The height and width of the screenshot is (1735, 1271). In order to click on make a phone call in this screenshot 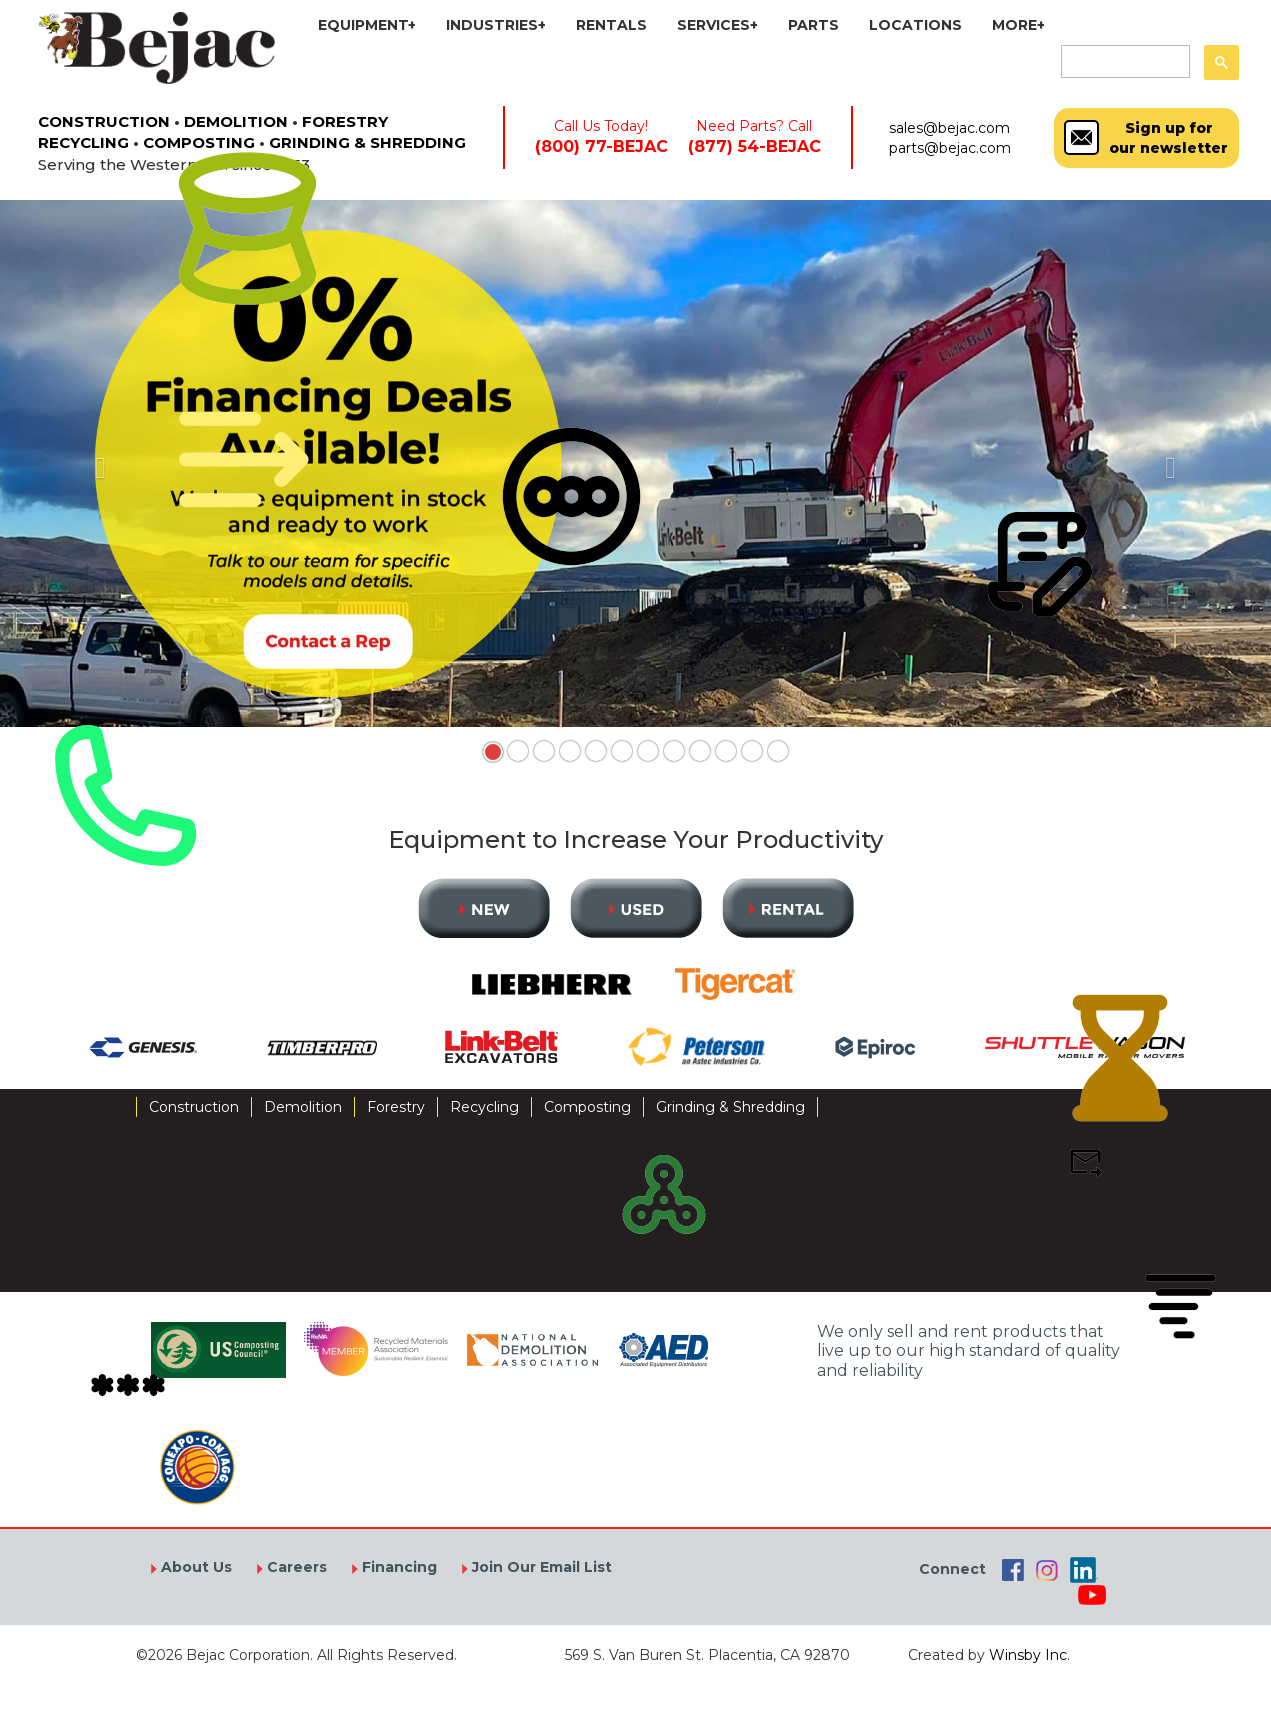, I will do `click(125, 795)`.